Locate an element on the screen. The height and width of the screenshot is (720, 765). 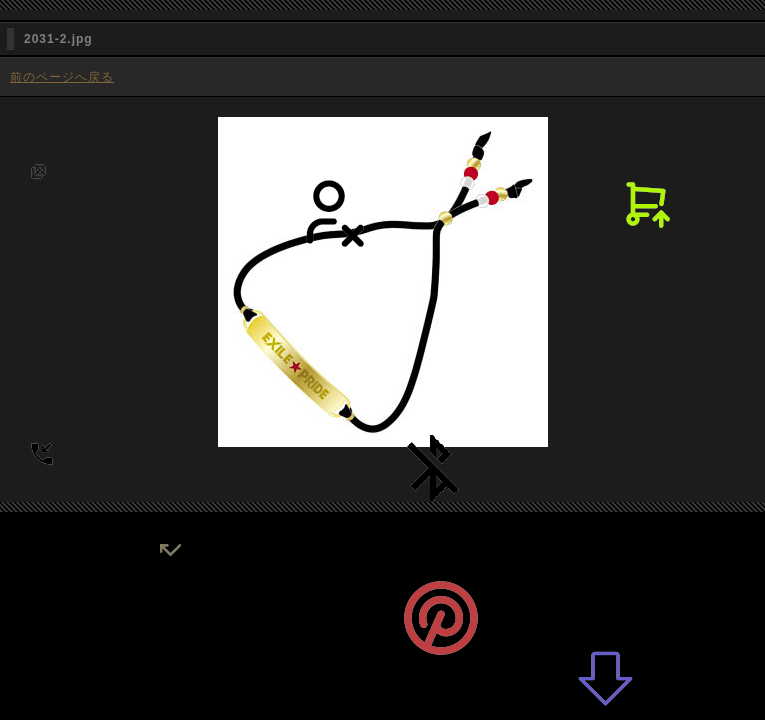
share to Pinterest is located at coordinates (441, 618).